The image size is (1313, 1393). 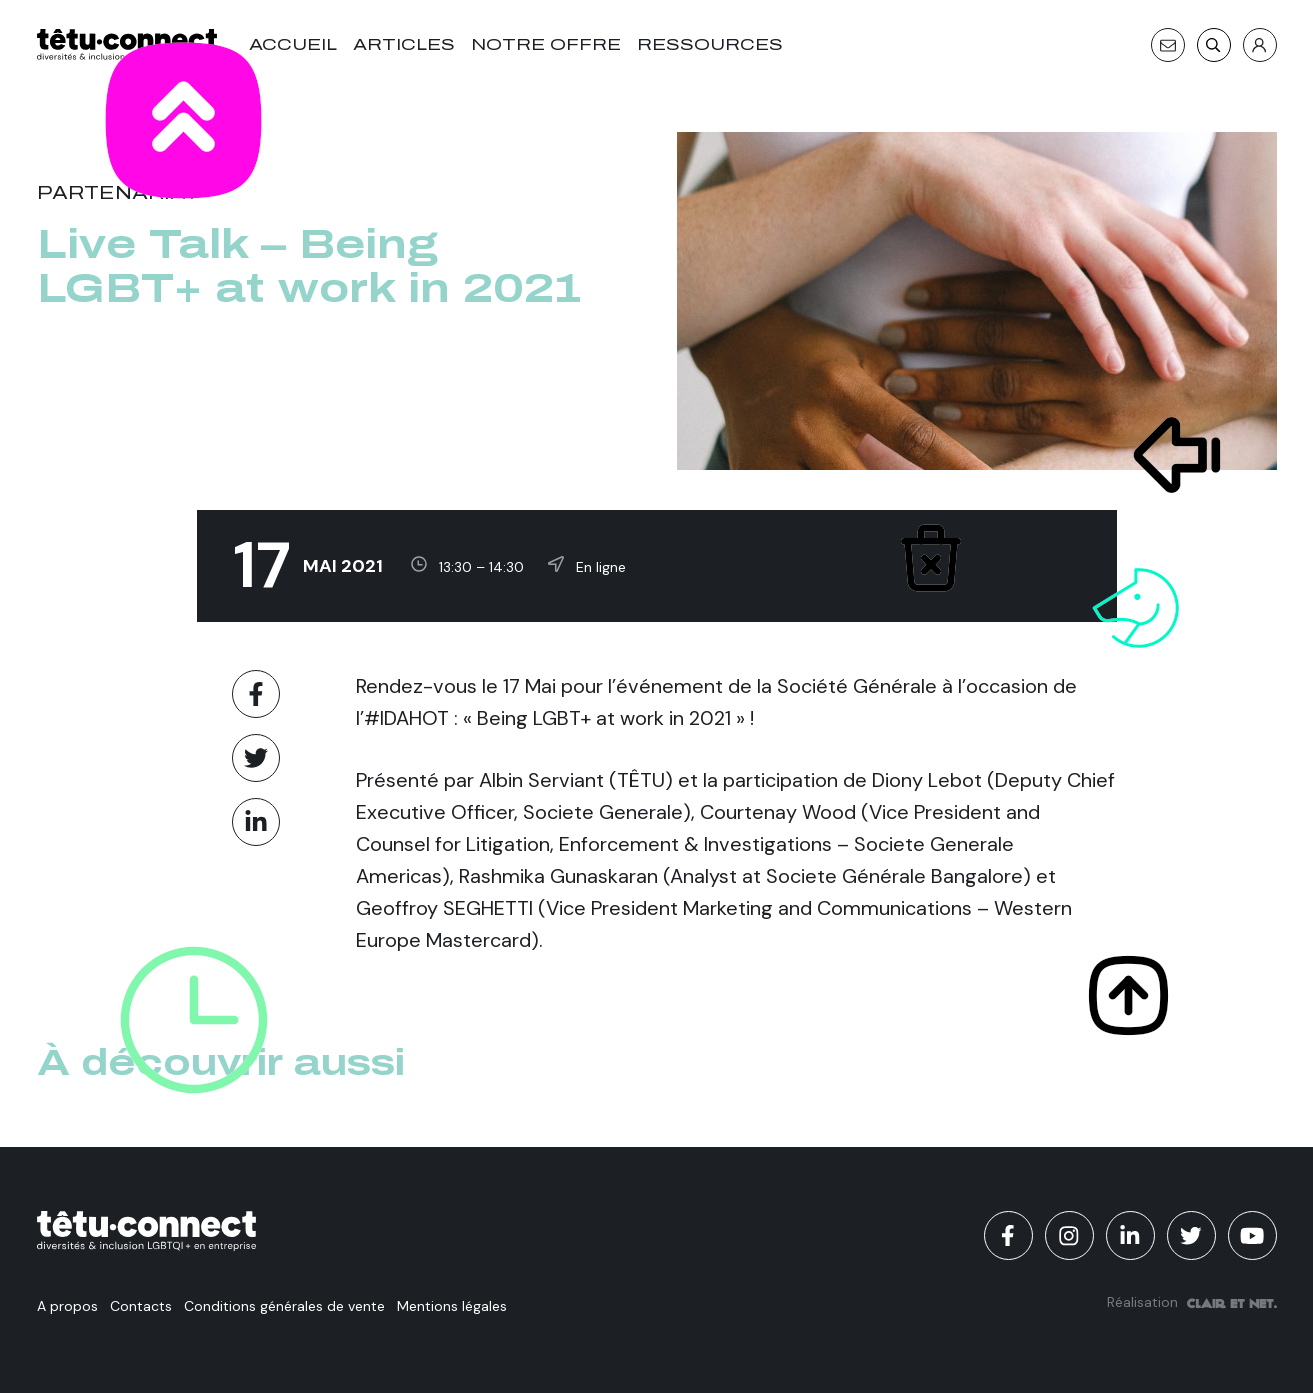 What do you see at coordinates (1139, 608) in the screenshot?
I see `access equestrian or horse-related features` at bounding box center [1139, 608].